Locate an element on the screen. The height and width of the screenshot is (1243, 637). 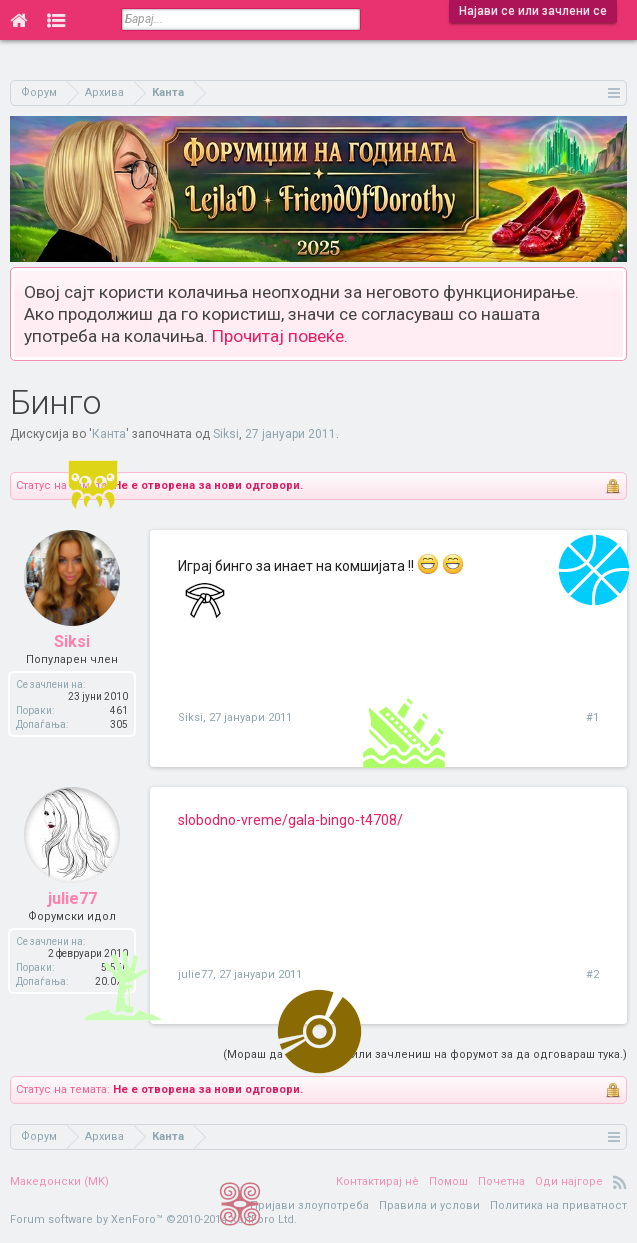
dwennimmen adinkra symbol representing humility and strength is located at coordinates (240, 1204).